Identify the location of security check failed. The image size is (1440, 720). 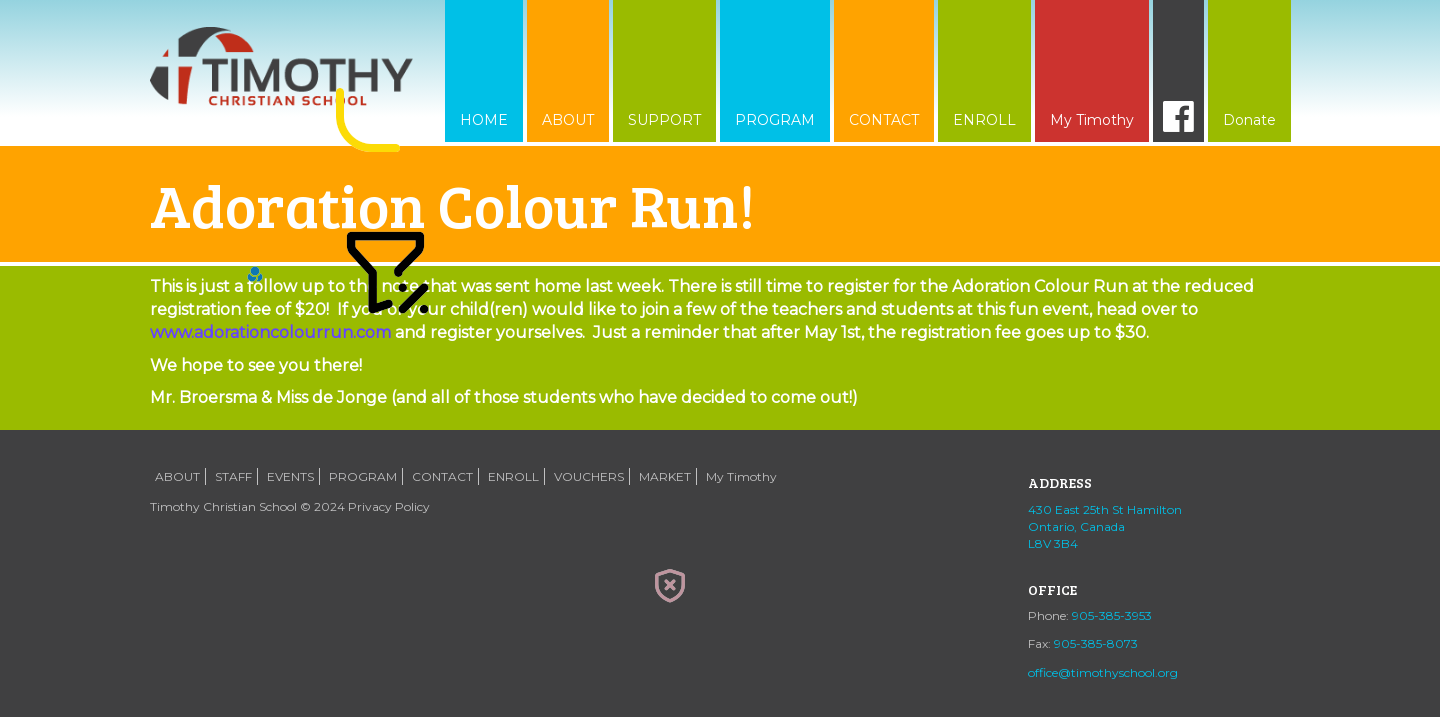
(670, 586).